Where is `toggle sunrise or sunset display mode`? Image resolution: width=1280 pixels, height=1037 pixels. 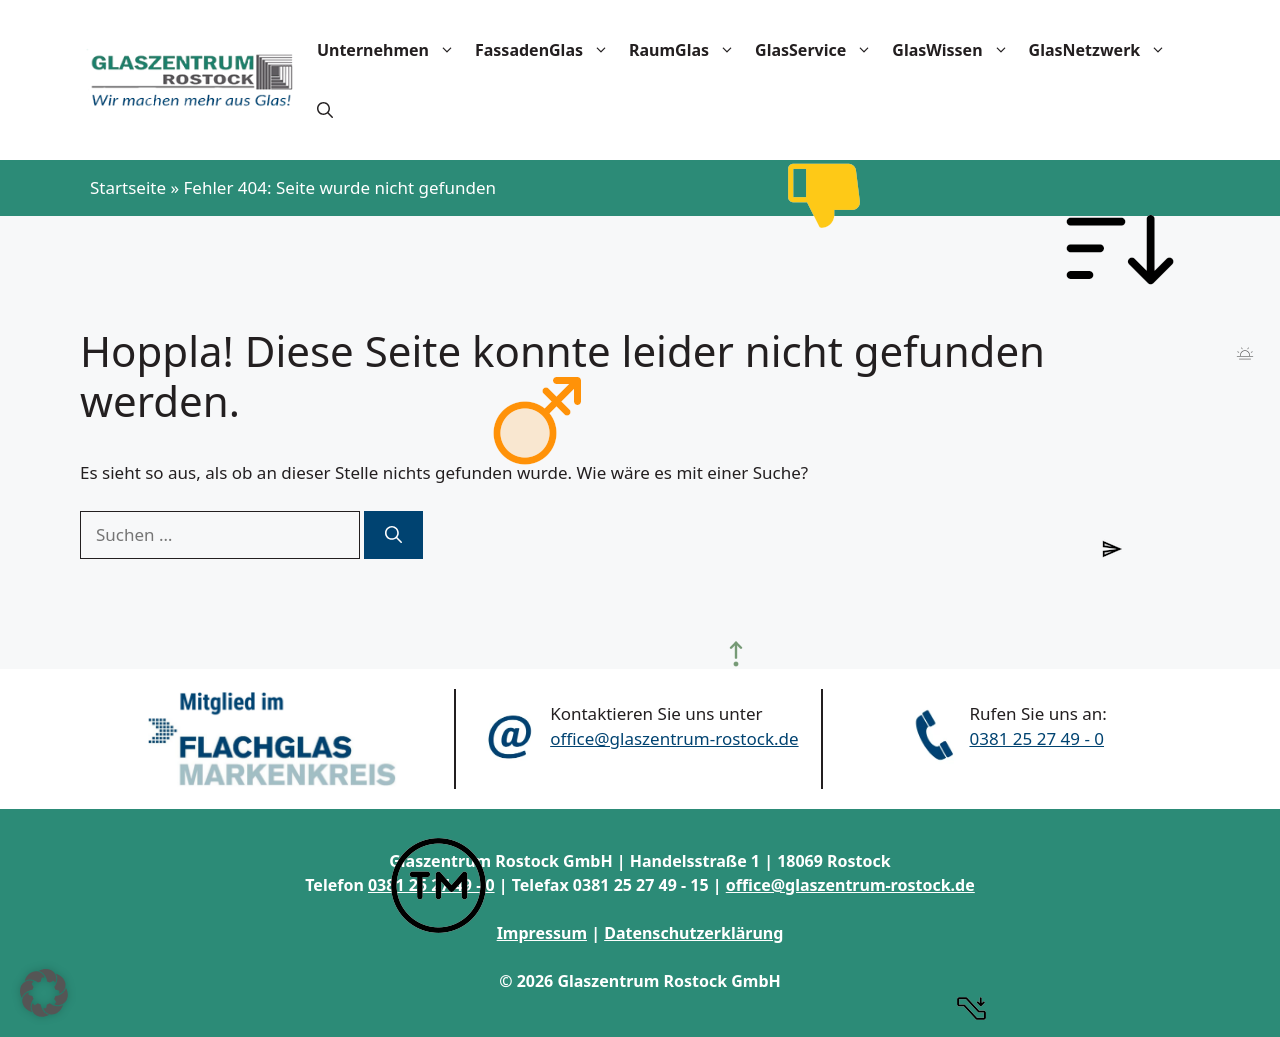 toggle sunrise or sunset display mode is located at coordinates (1245, 354).